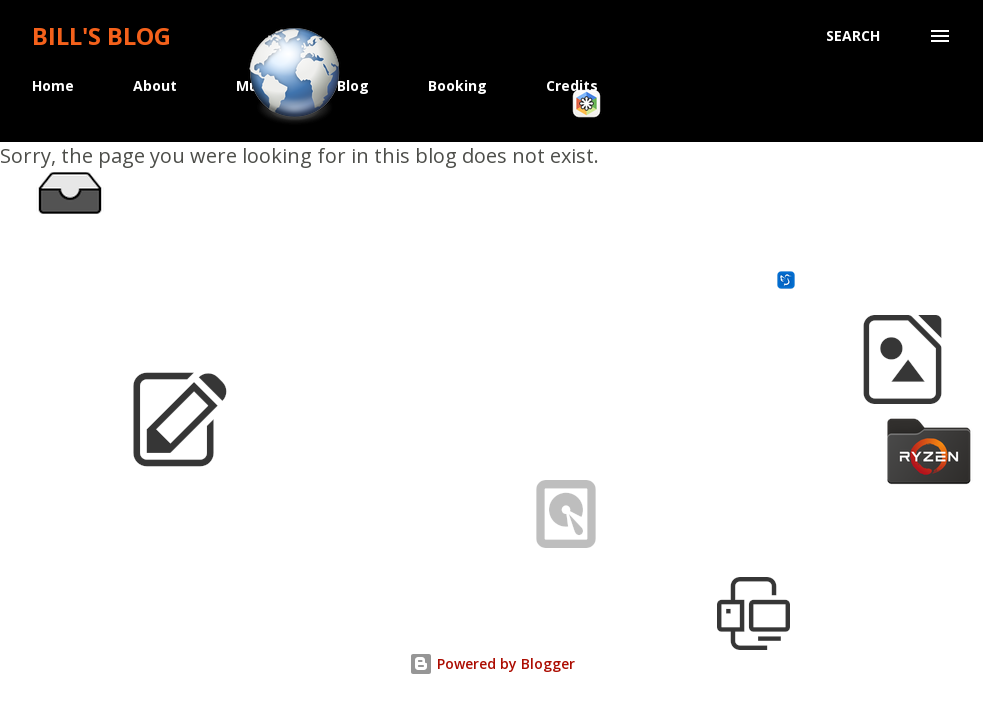 The image size is (983, 720). I want to click on view your inbox messages, so click(70, 193).